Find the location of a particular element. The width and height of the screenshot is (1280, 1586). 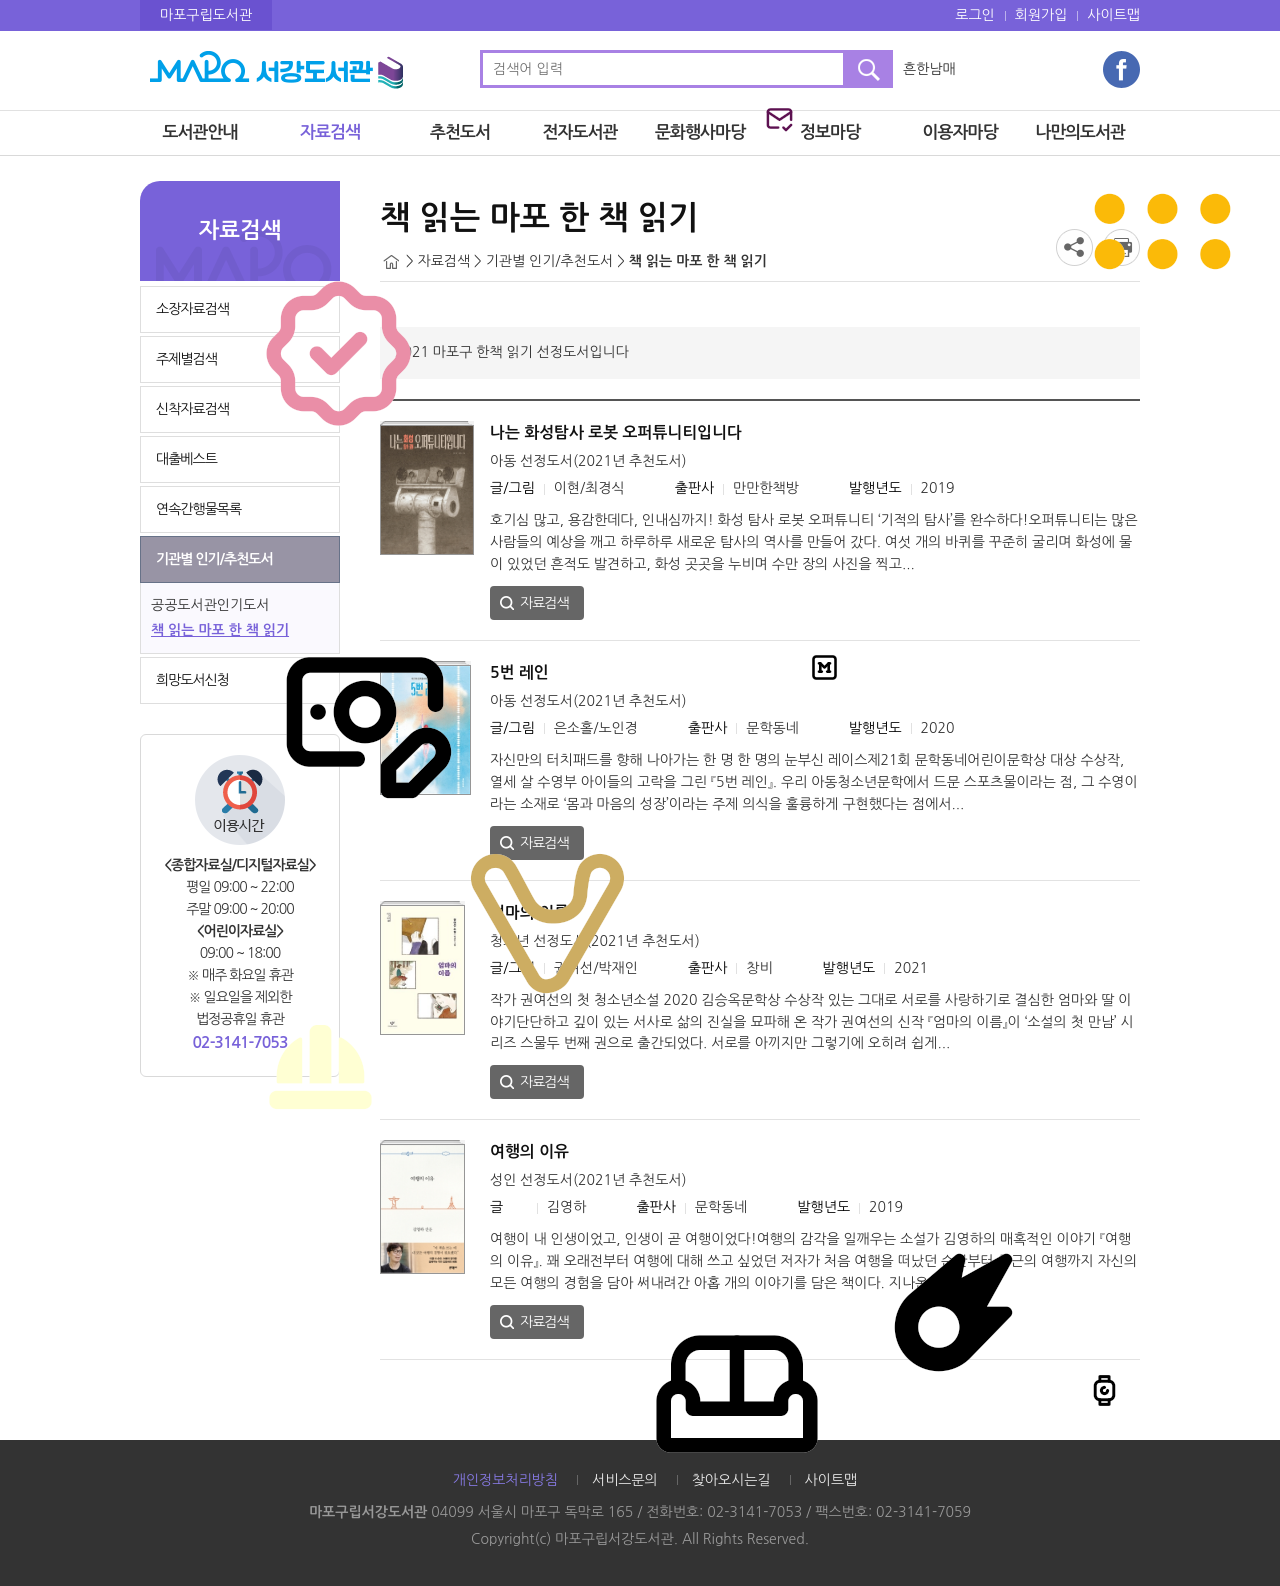

browse furniture or home decor items is located at coordinates (737, 1394).